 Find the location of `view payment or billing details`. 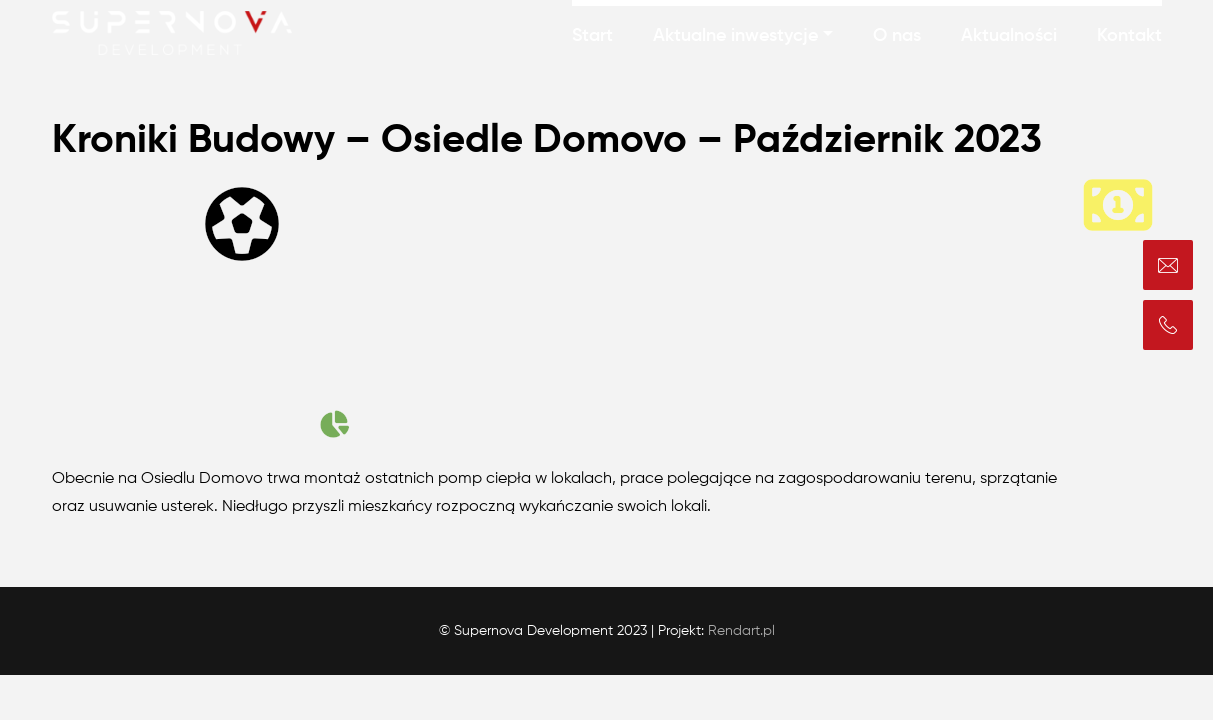

view payment or billing details is located at coordinates (1118, 205).